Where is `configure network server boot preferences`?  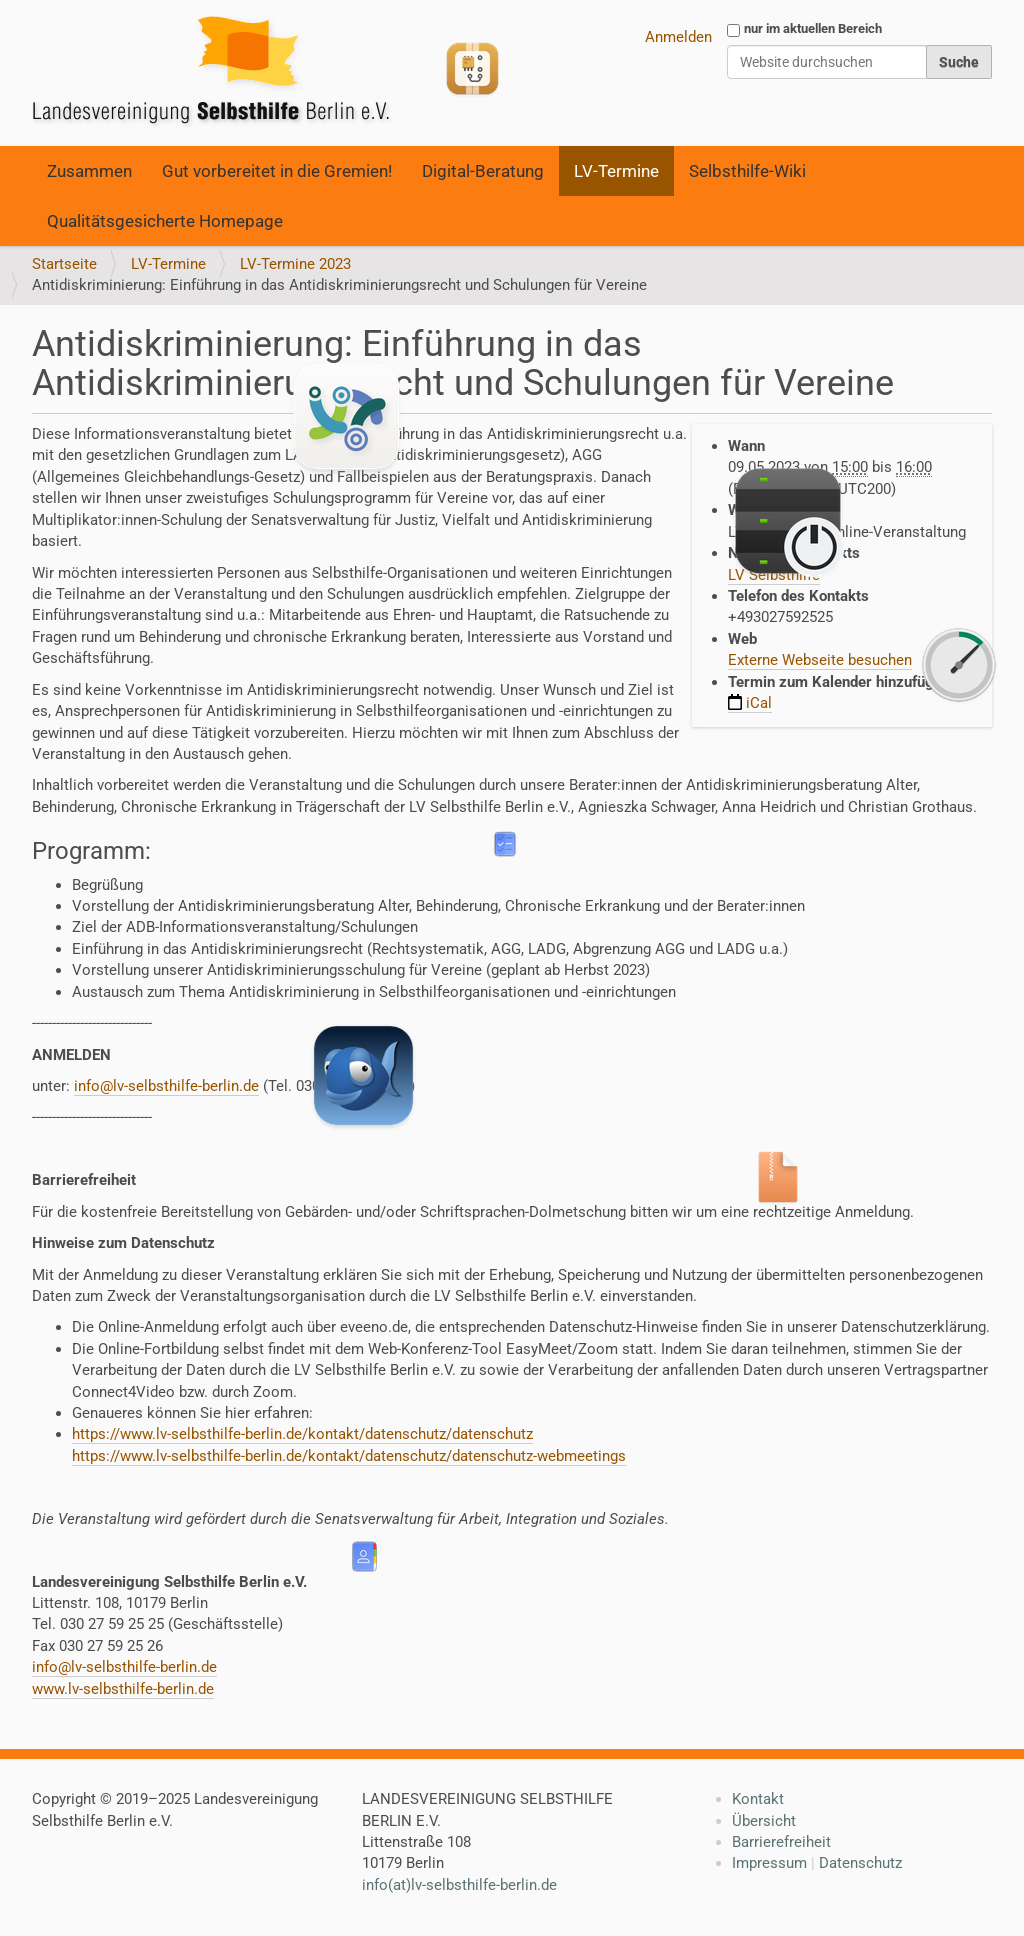 configure network server boot preferences is located at coordinates (788, 521).